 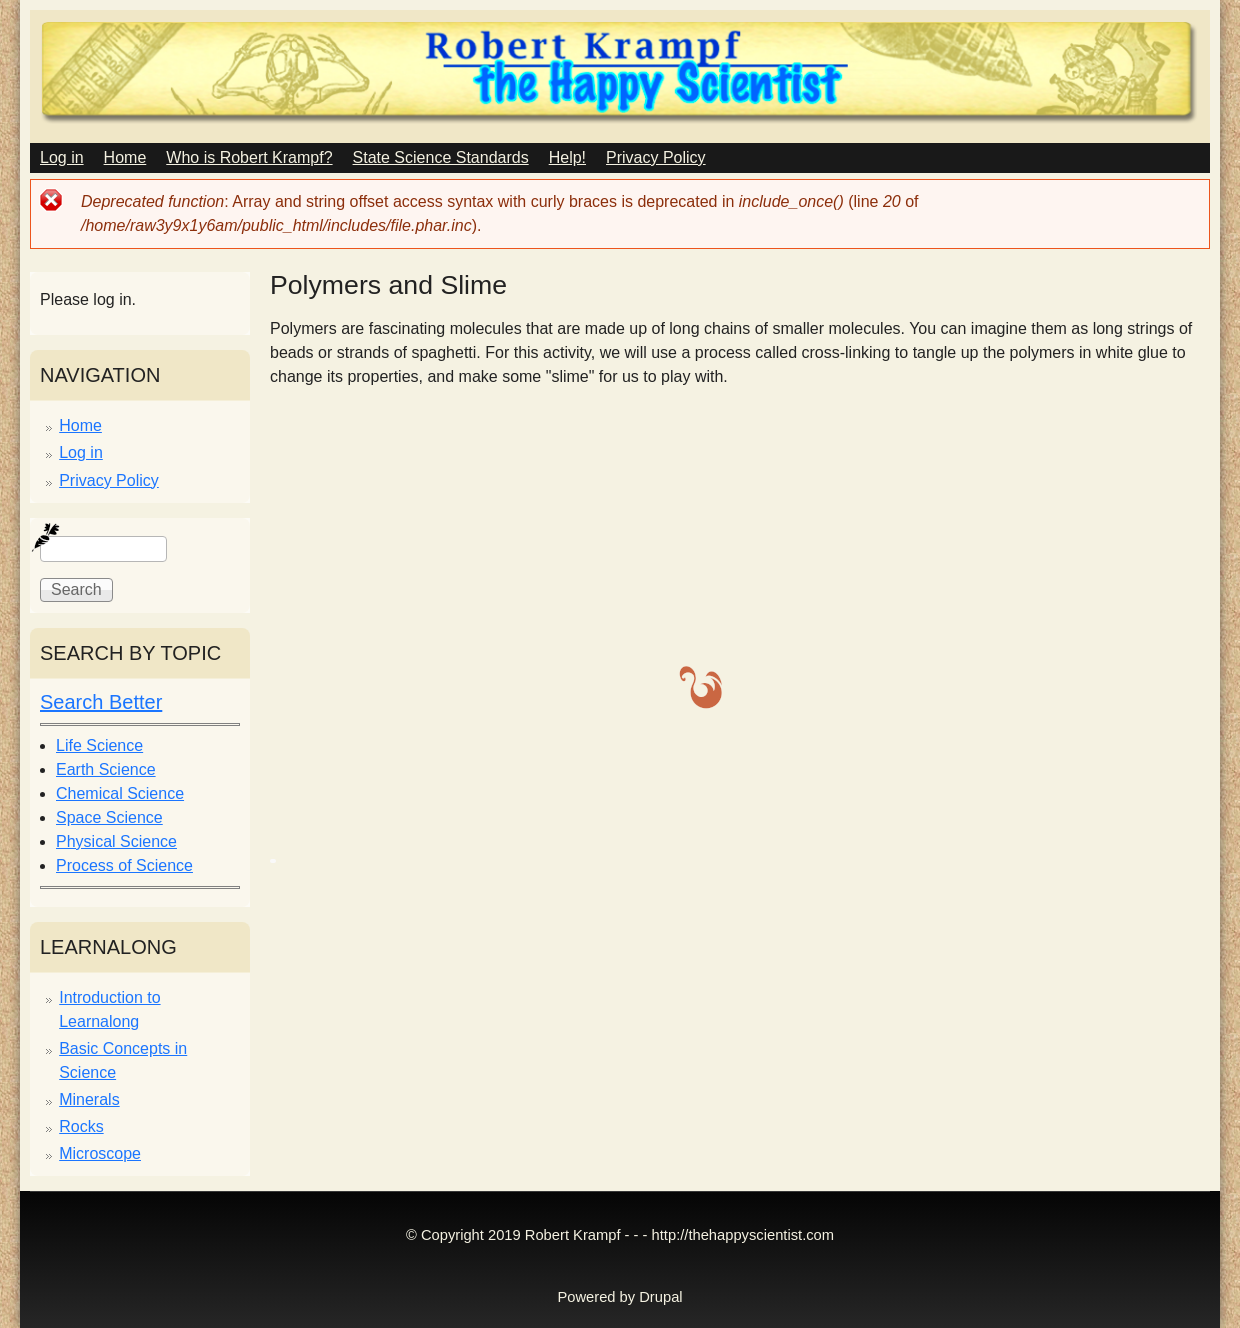 I want to click on indicates a vegetable or garden item in a game inventory, so click(x=45, y=537).